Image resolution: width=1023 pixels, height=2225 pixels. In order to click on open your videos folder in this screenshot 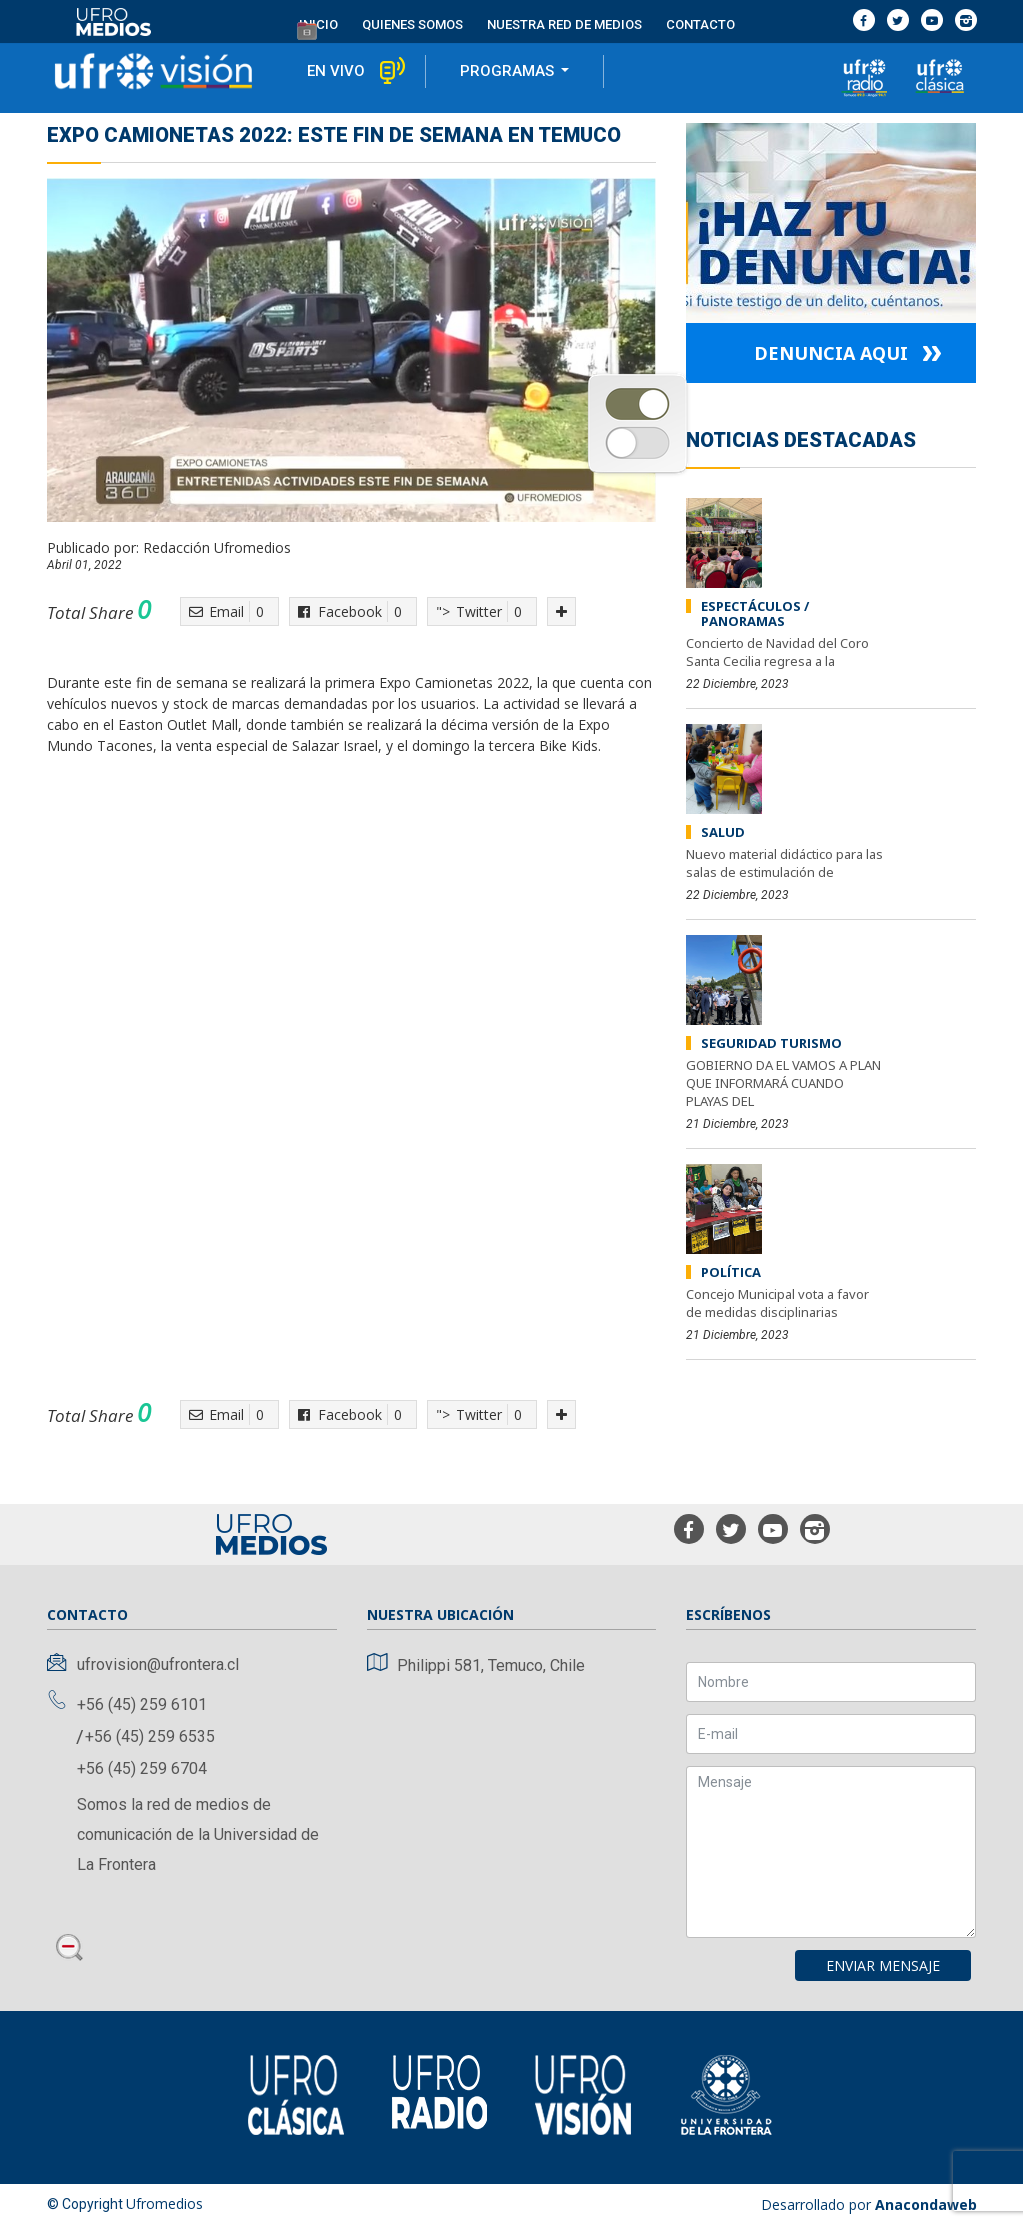, I will do `click(307, 31)`.